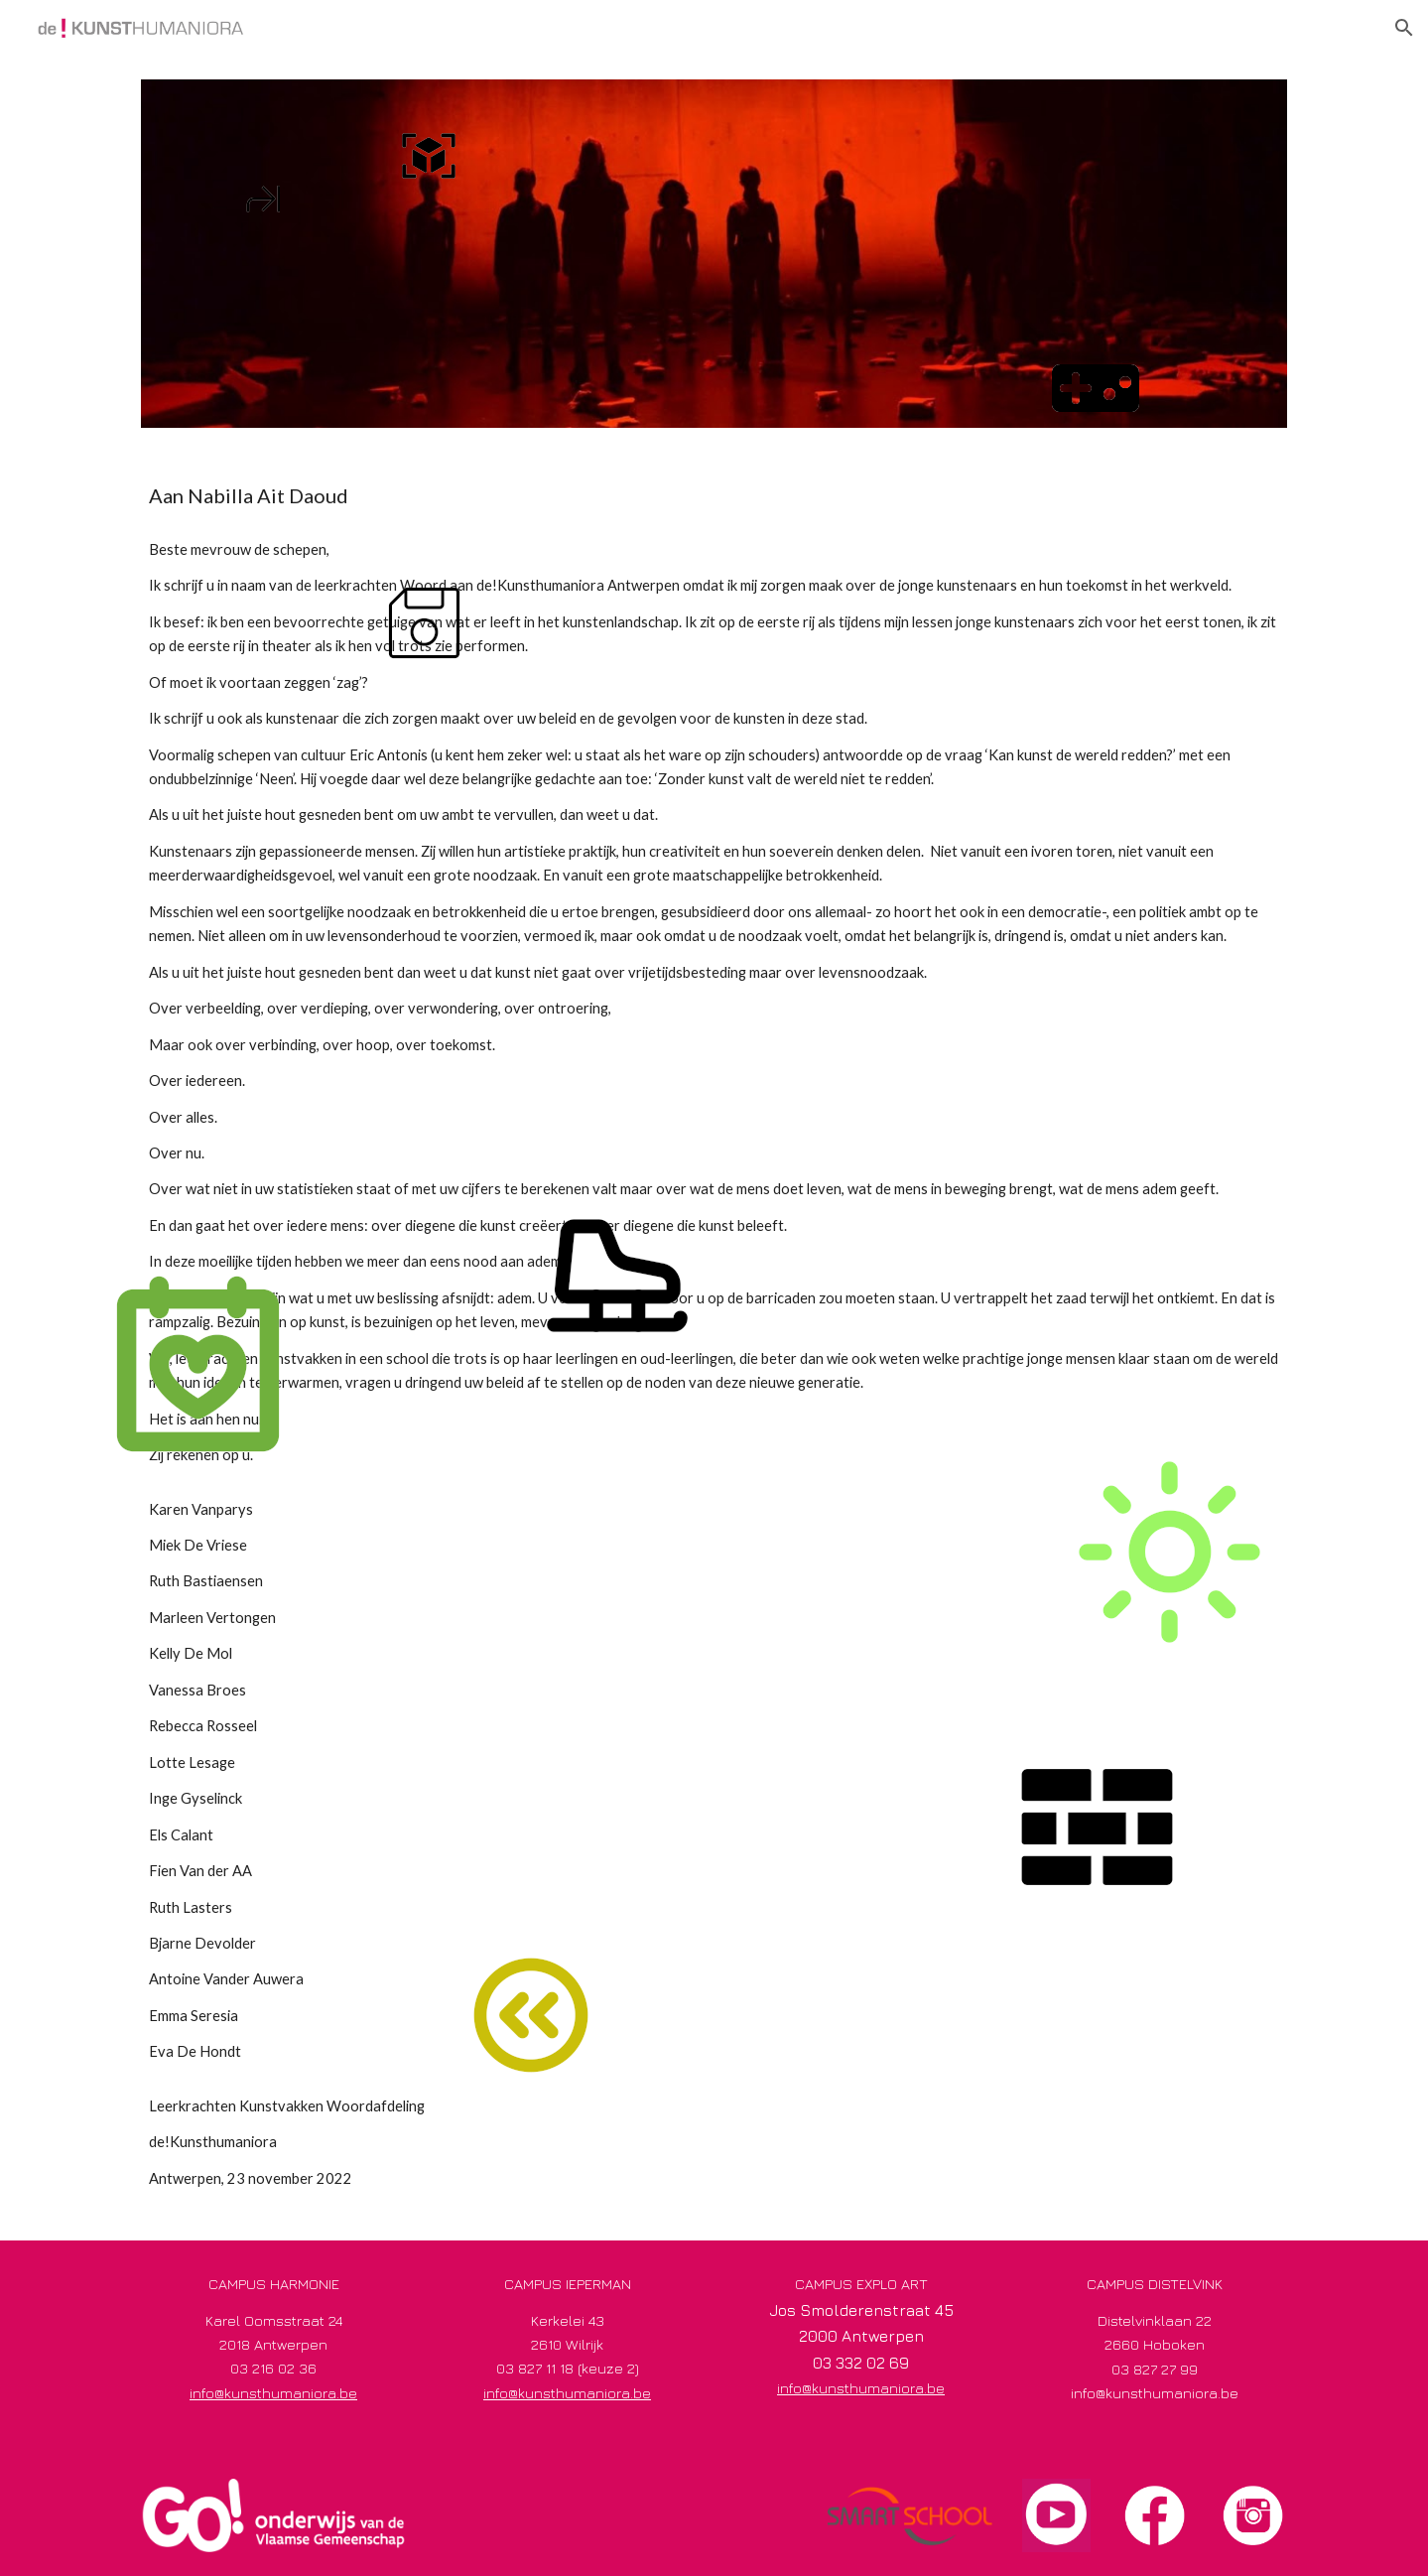 The width and height of the screenshot is (1428, 2576). Describe the element at coordinates (197, 1370) in the screenshot. I see `view favorite or loved events` at that location.